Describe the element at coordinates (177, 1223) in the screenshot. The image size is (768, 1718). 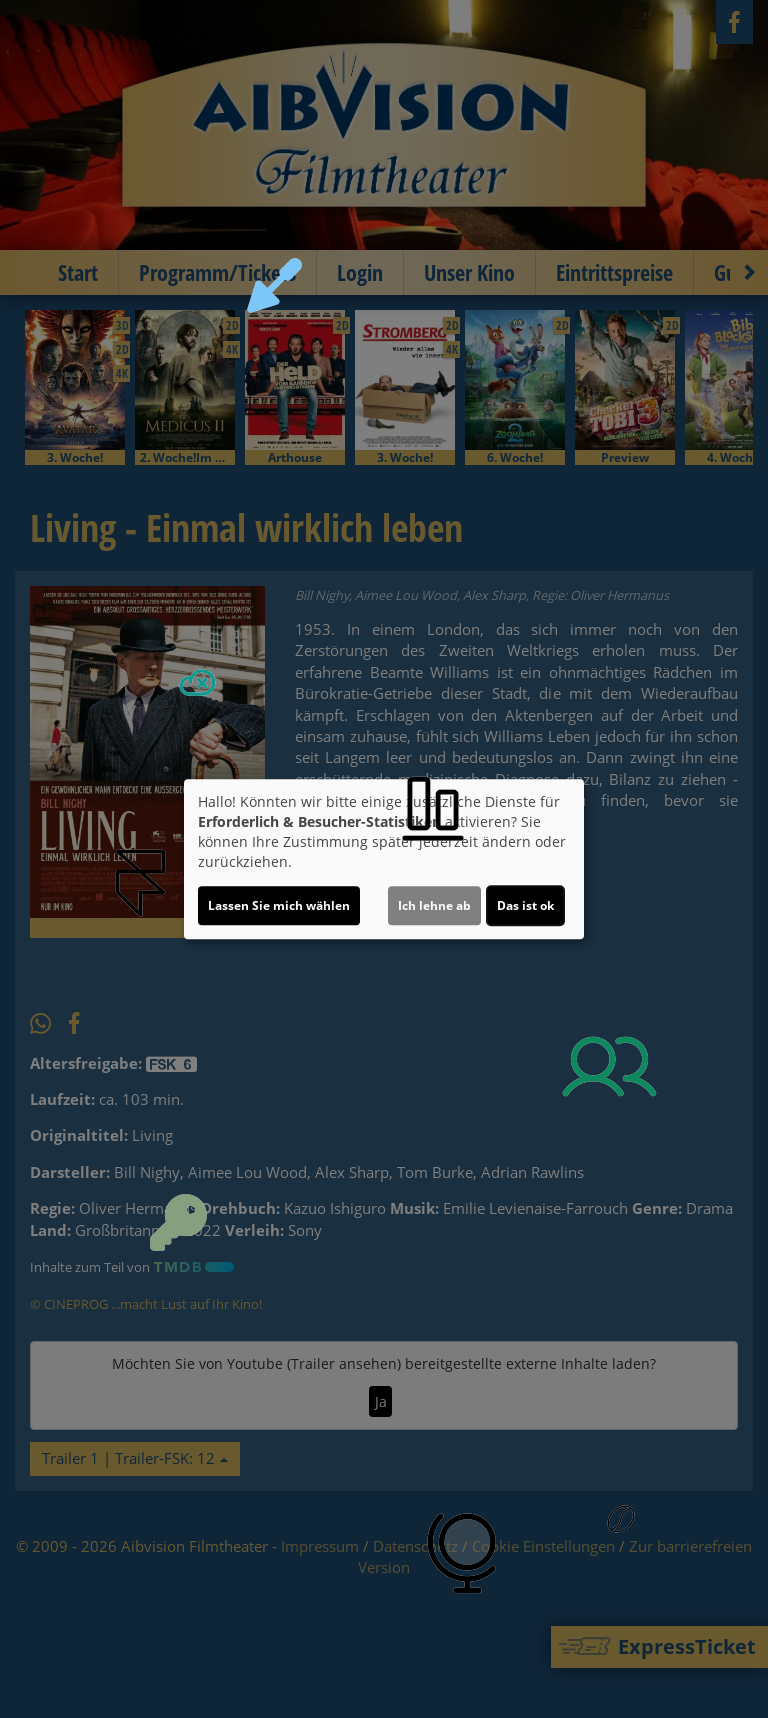
I see `access security or login settings` at that location.